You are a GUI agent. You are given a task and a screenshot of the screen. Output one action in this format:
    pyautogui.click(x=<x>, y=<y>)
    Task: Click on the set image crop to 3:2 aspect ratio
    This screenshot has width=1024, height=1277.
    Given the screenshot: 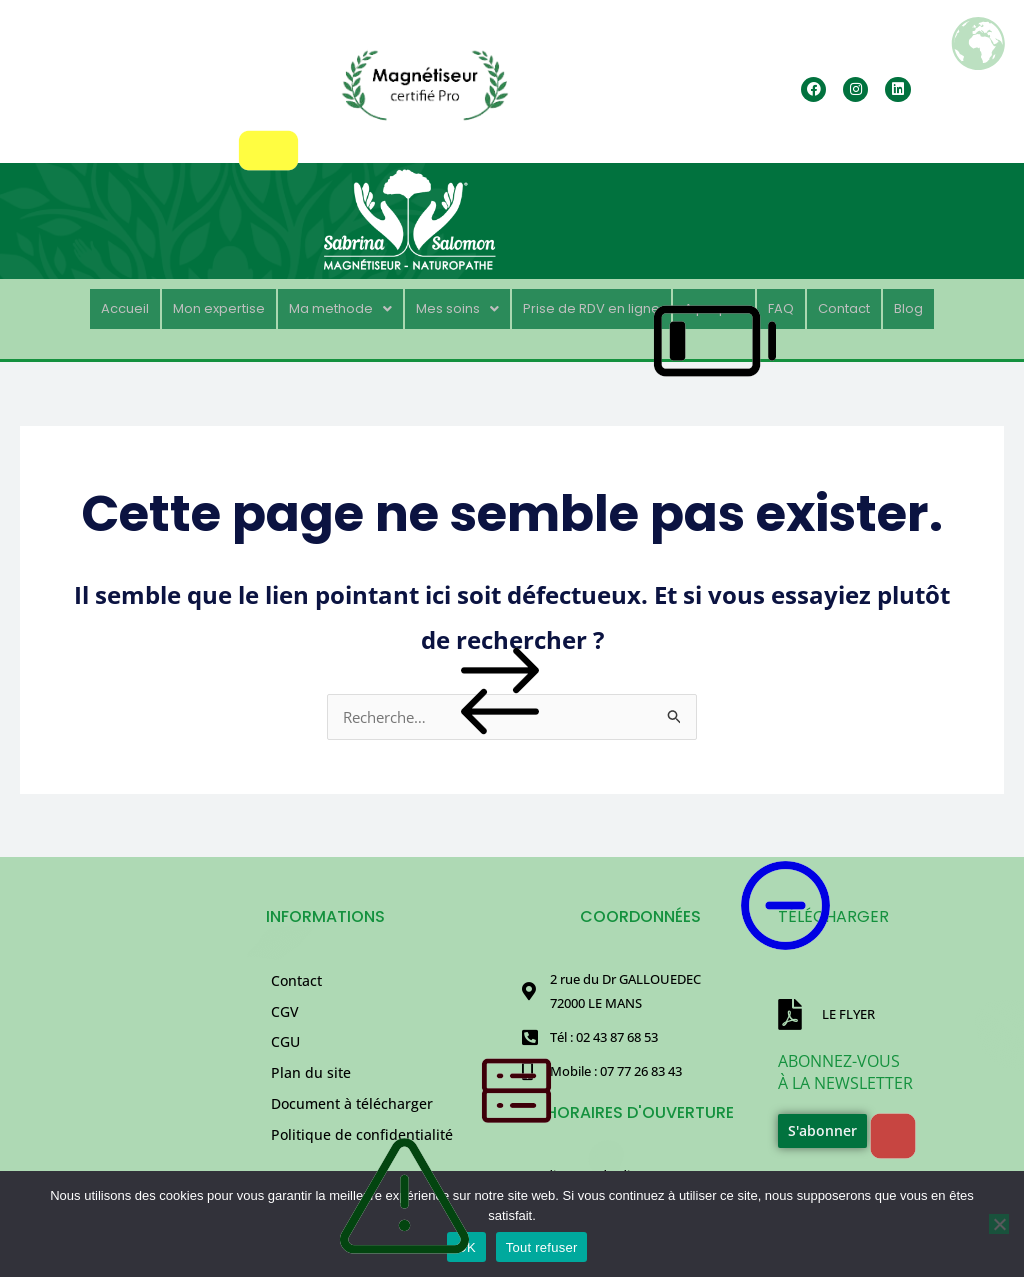 What is the action you would take?
    pyautogui.click(x=268, y=150)
    